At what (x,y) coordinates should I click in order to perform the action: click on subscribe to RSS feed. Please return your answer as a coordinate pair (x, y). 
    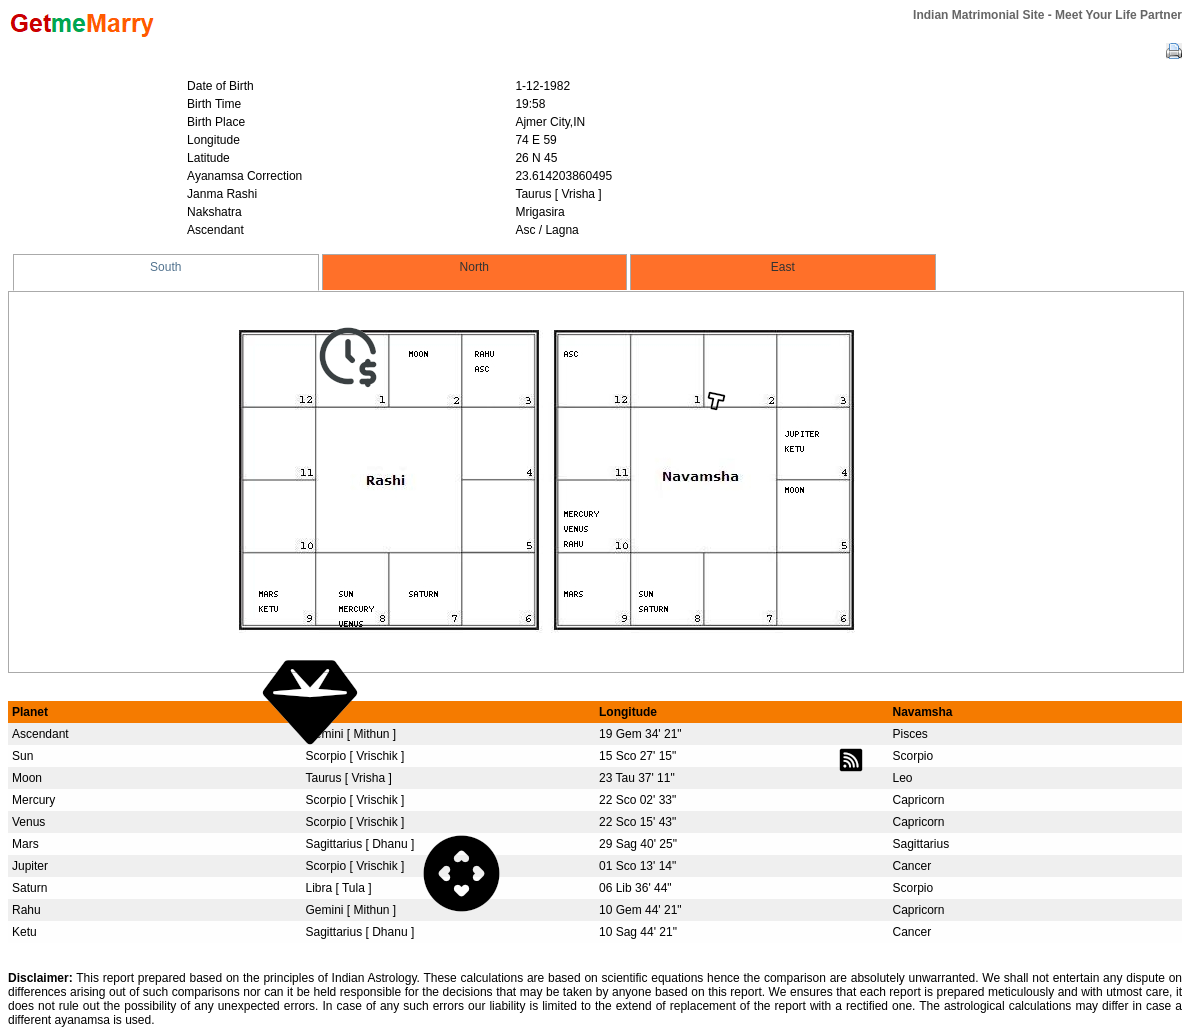
    Looking at the image, I should click on (851, 760).